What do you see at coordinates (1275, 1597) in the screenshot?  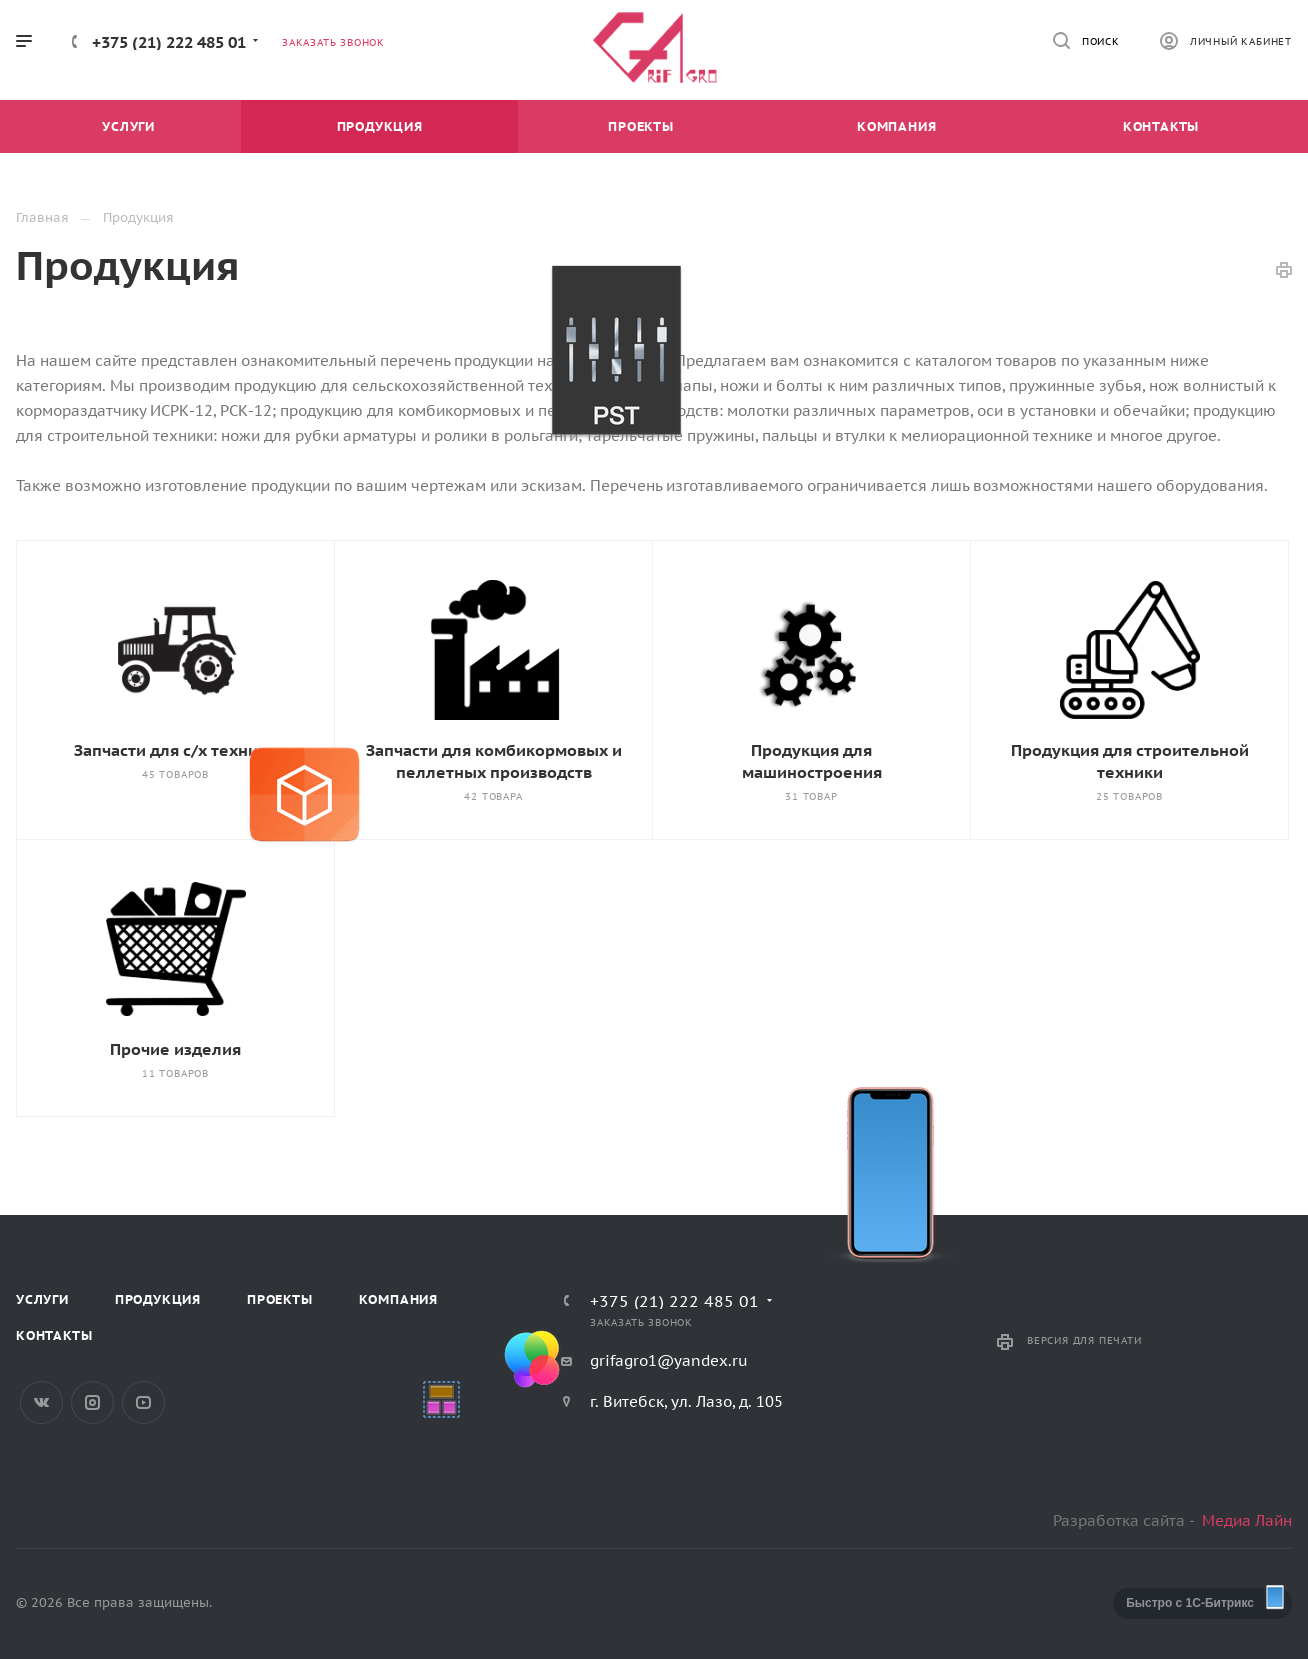 I see `manage connected iPad device` at bounding box center [1275, 1597].